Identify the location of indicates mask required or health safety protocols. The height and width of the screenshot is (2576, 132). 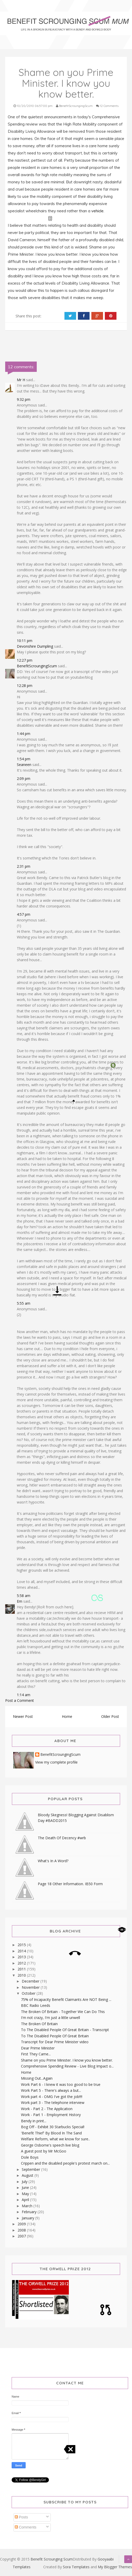
(122, 1930).